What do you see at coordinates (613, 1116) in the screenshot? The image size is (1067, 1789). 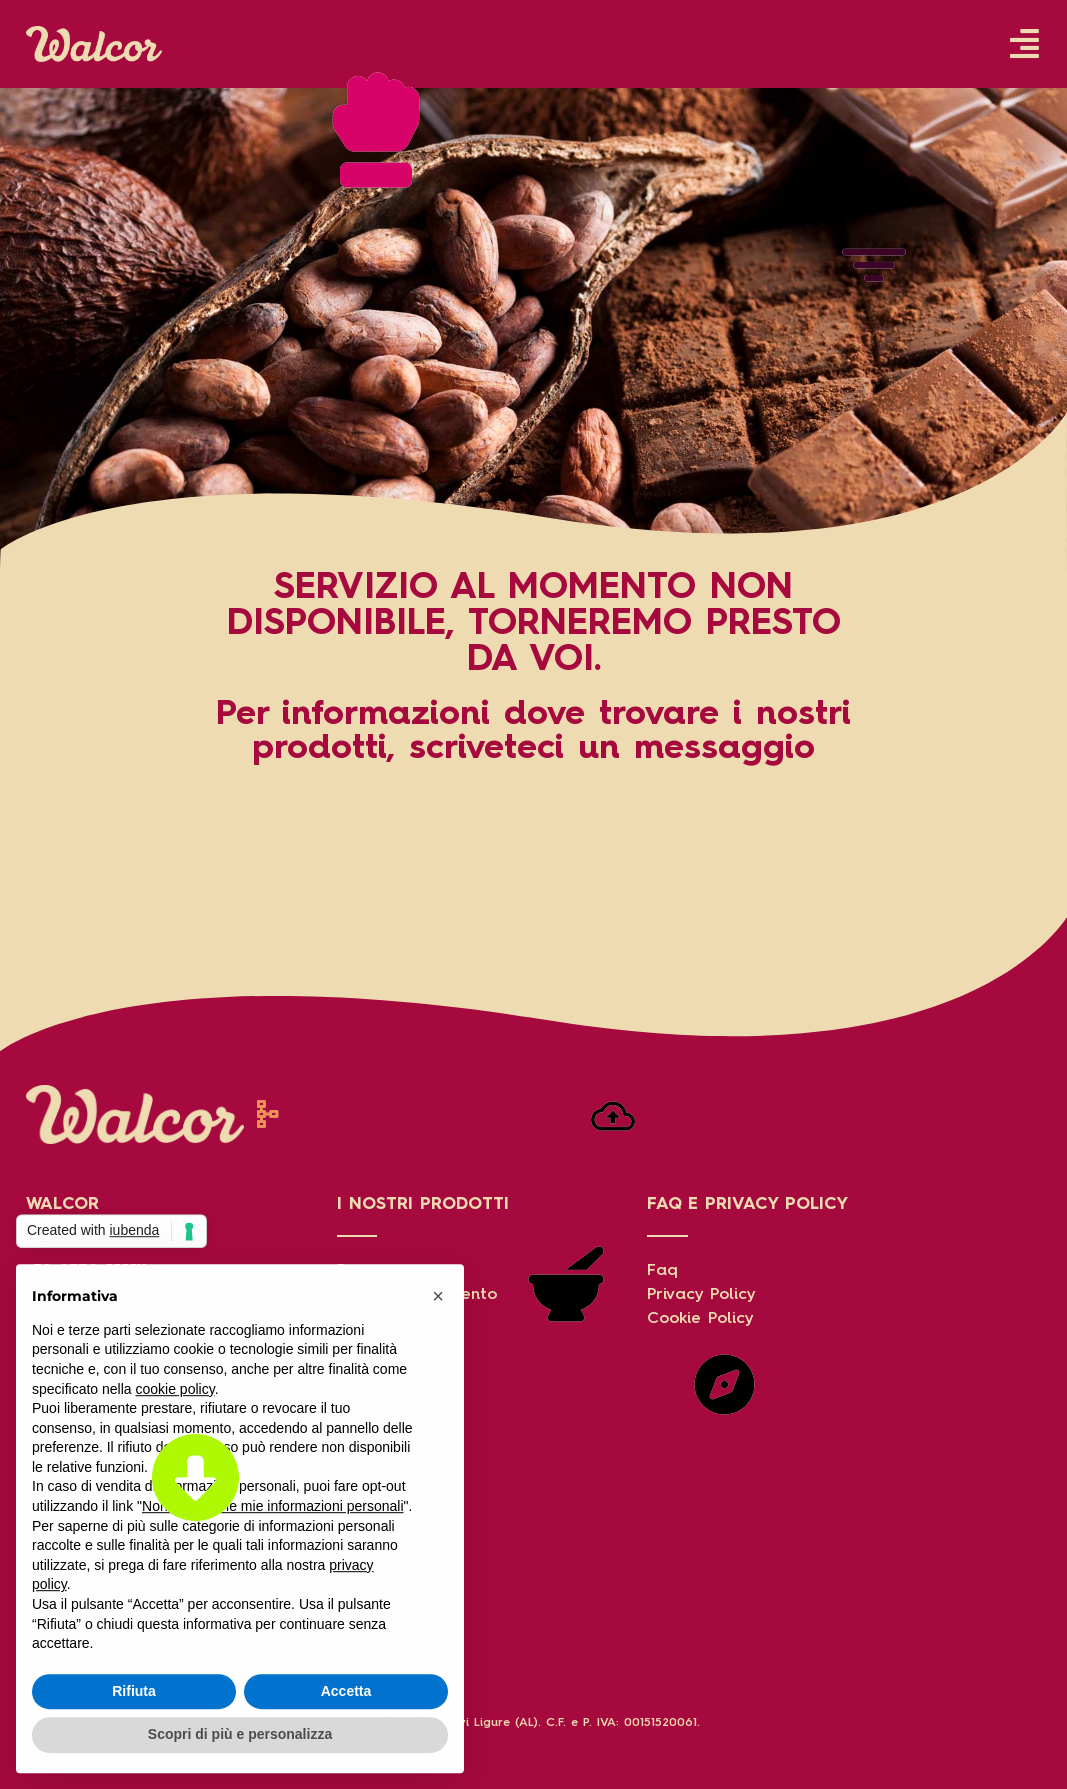 I see `upload file to cloud storage` at bounding box center [613, 1116].